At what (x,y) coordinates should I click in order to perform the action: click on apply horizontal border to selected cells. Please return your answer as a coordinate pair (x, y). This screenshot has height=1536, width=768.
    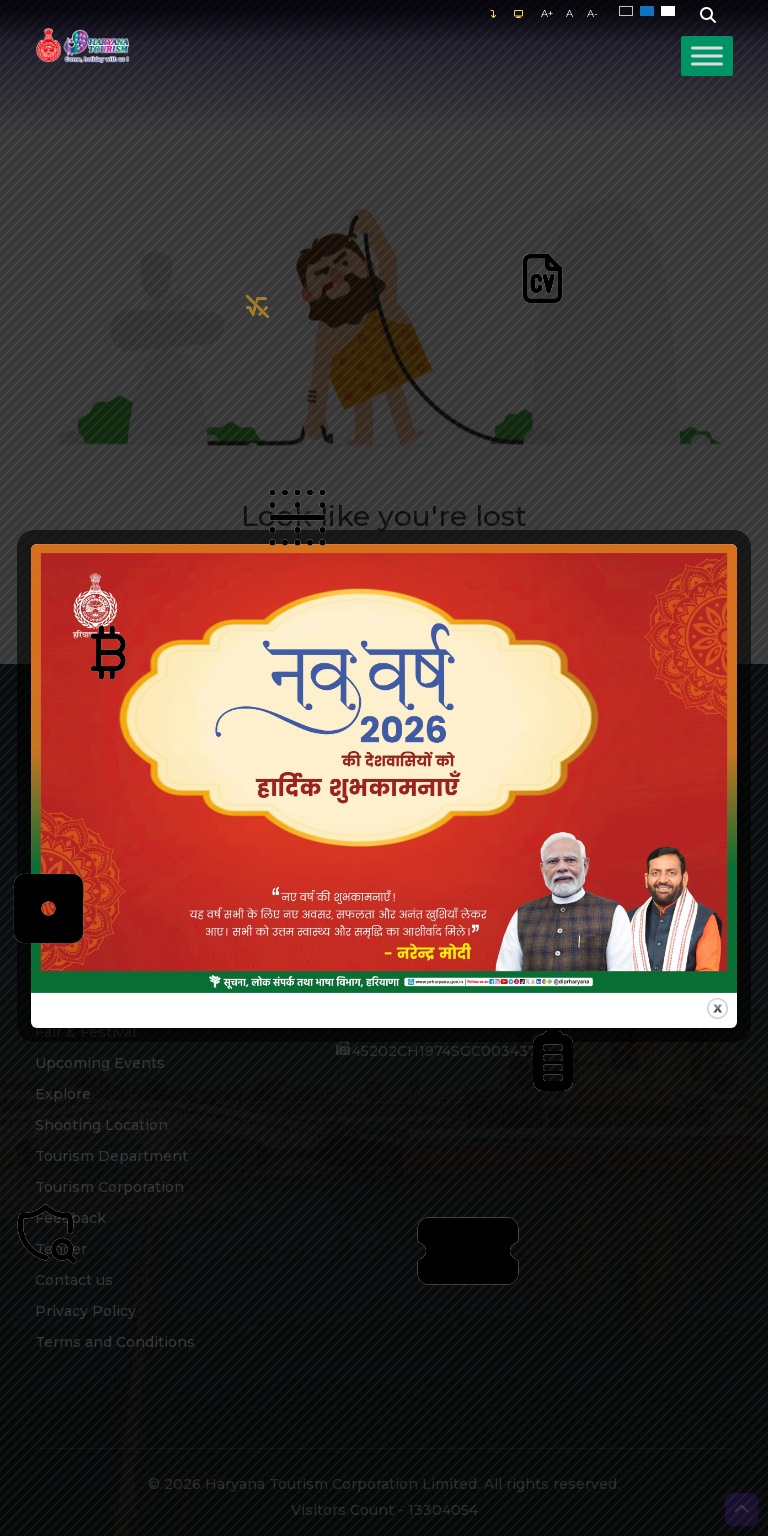
    Looking at the image, I should click on (297, 517).